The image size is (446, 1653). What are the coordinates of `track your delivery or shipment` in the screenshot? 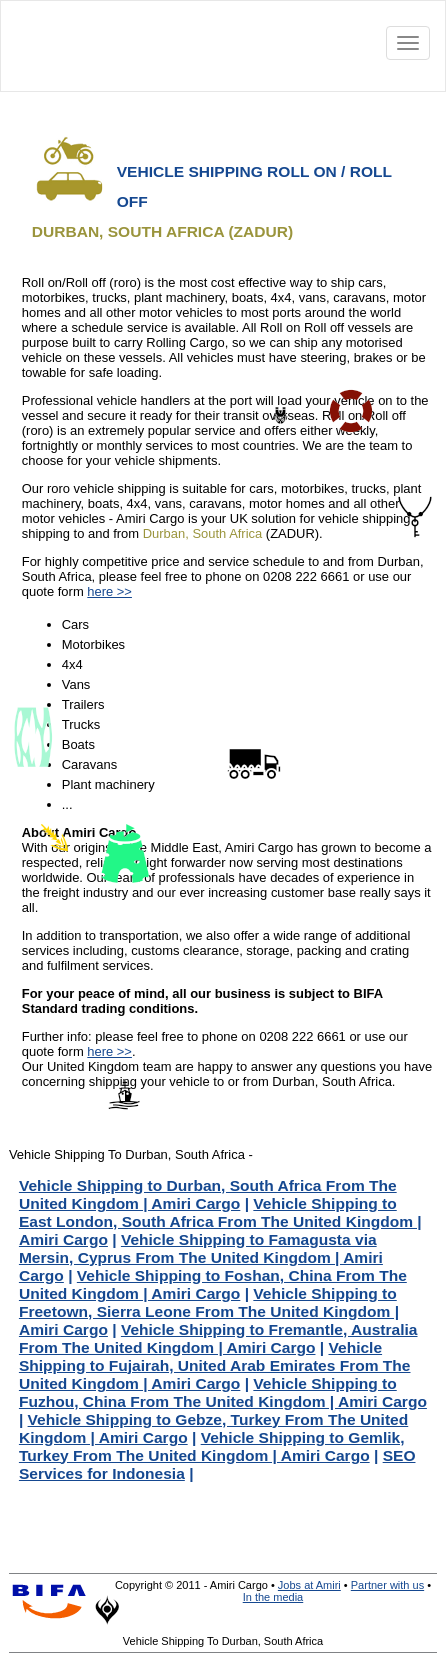 It's located at (254, 764).